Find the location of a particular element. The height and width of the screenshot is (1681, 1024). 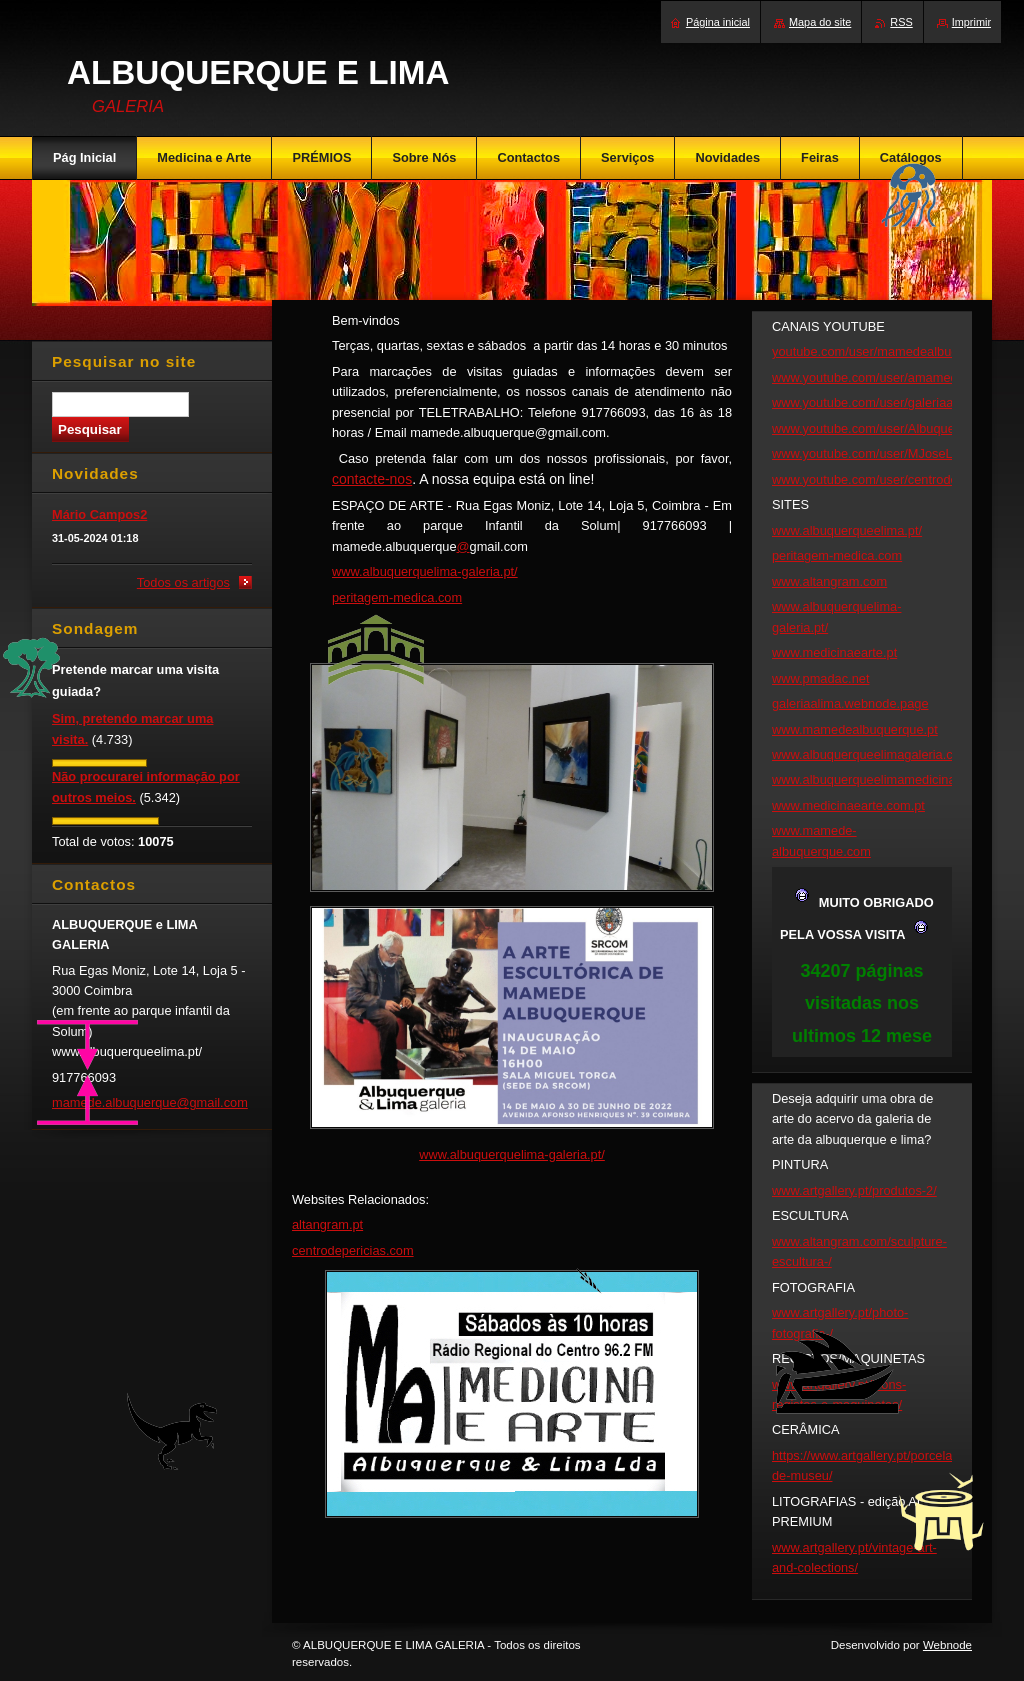

select wooden armor or helmet equipment is located at coordinates (941, 1511).